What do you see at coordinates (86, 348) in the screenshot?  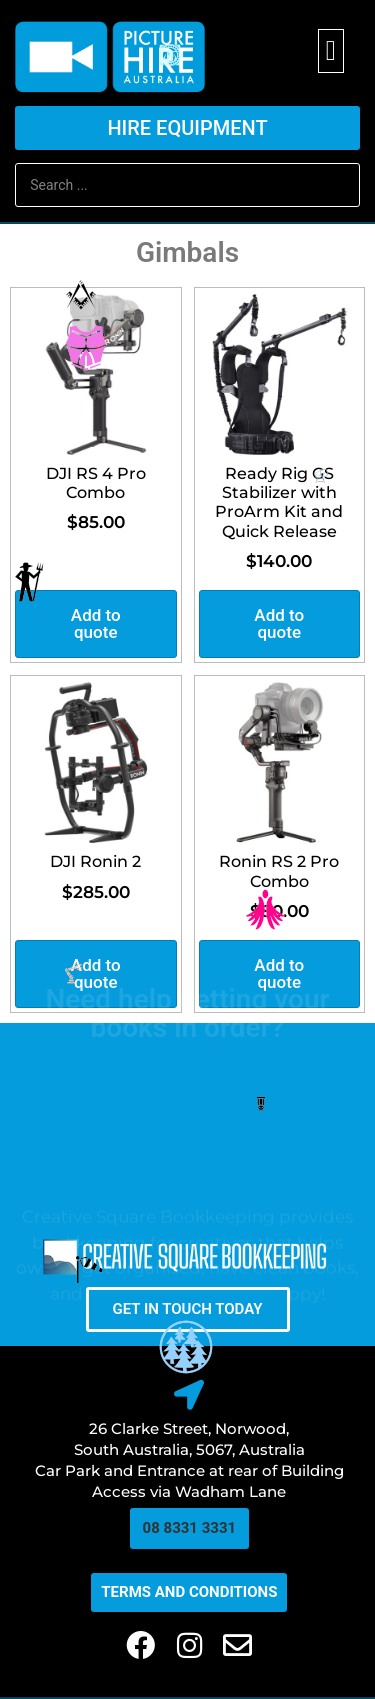 I see `equip chest armor to your character` at bounding box center [86, 348].